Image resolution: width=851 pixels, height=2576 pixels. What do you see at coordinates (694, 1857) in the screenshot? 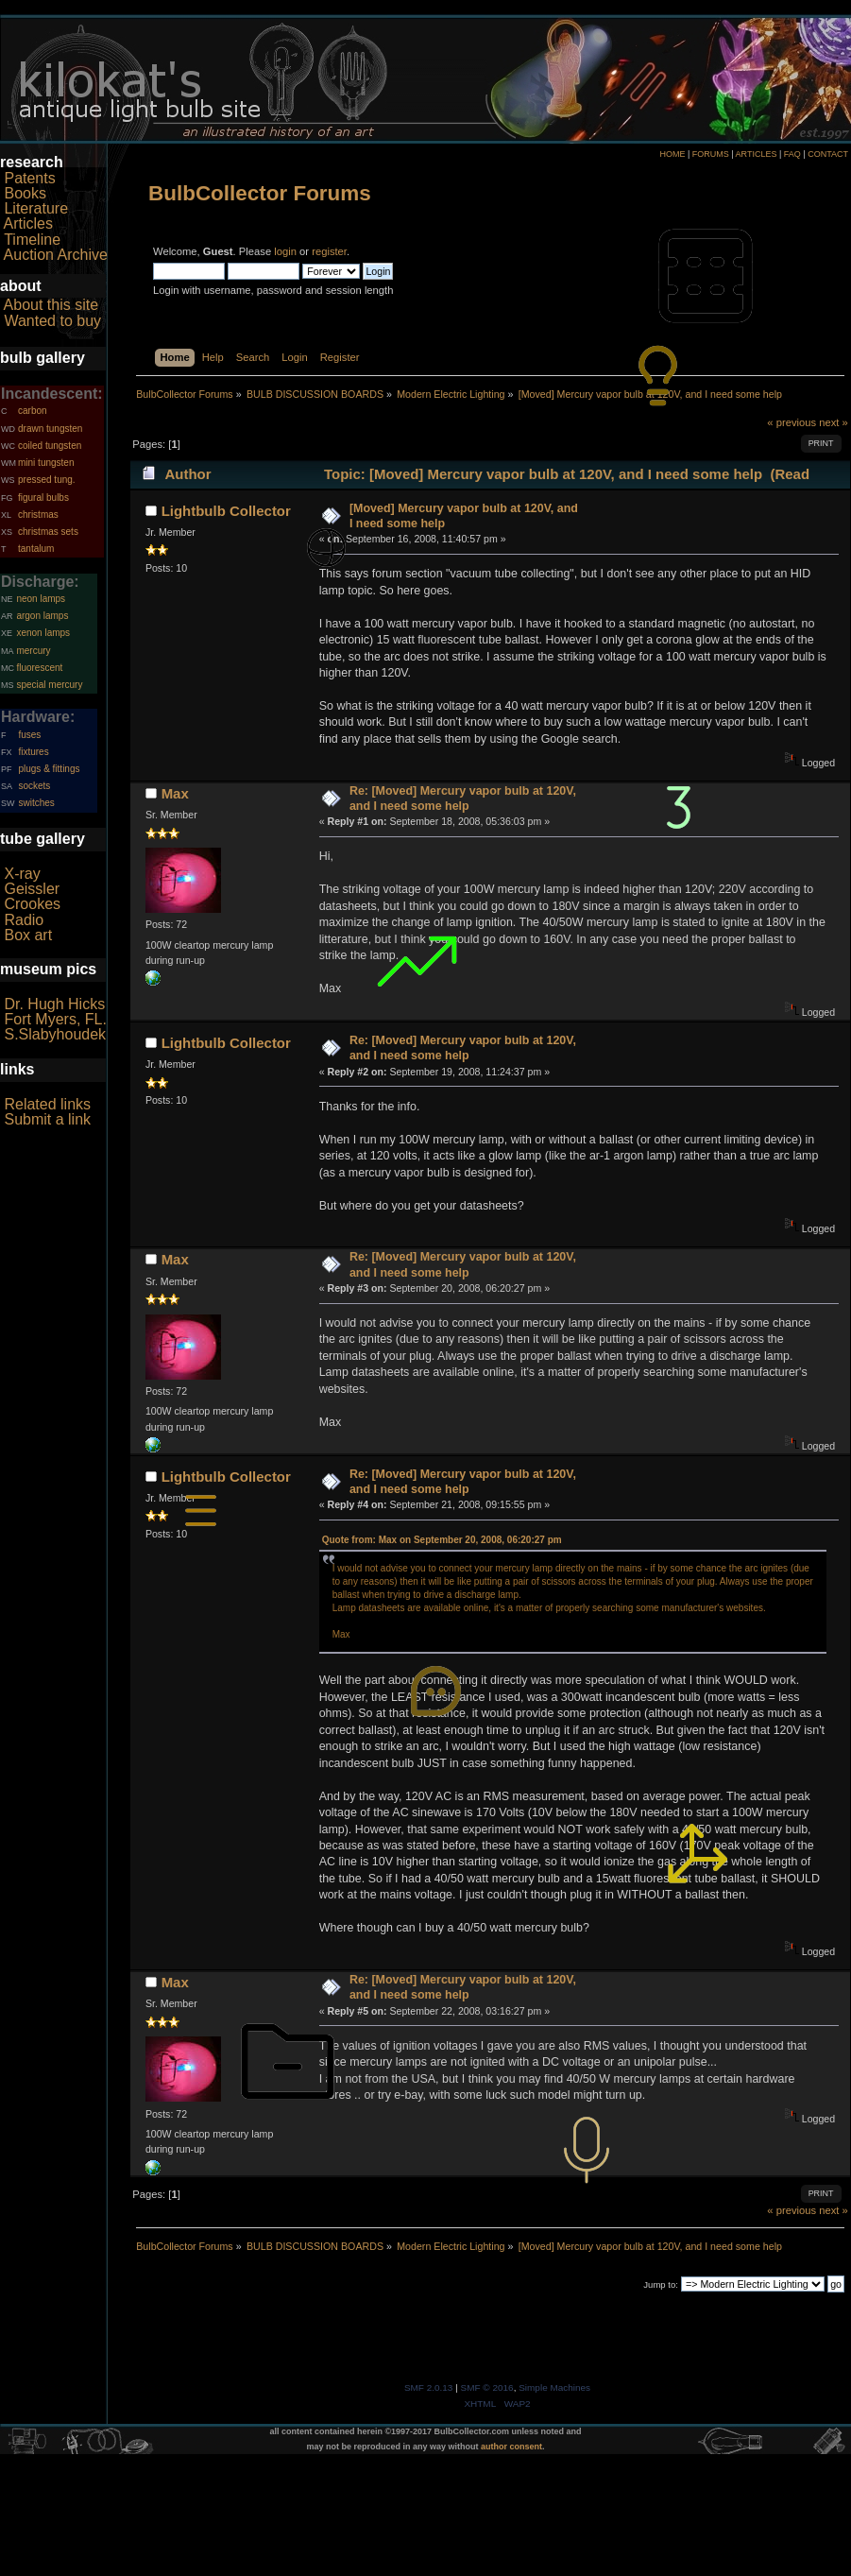
I see `switch to 3D view or coordinate system` at bounding box center [694, 1857].